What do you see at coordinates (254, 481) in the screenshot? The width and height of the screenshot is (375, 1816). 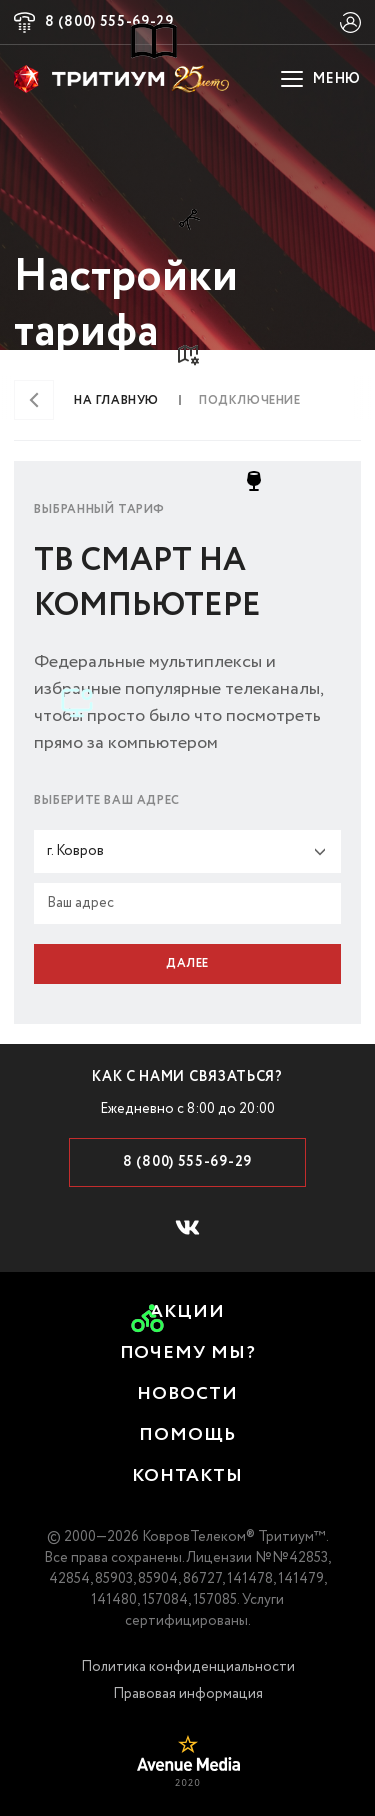 I see `view drink or beverage options` at bounding box center [254, 481].